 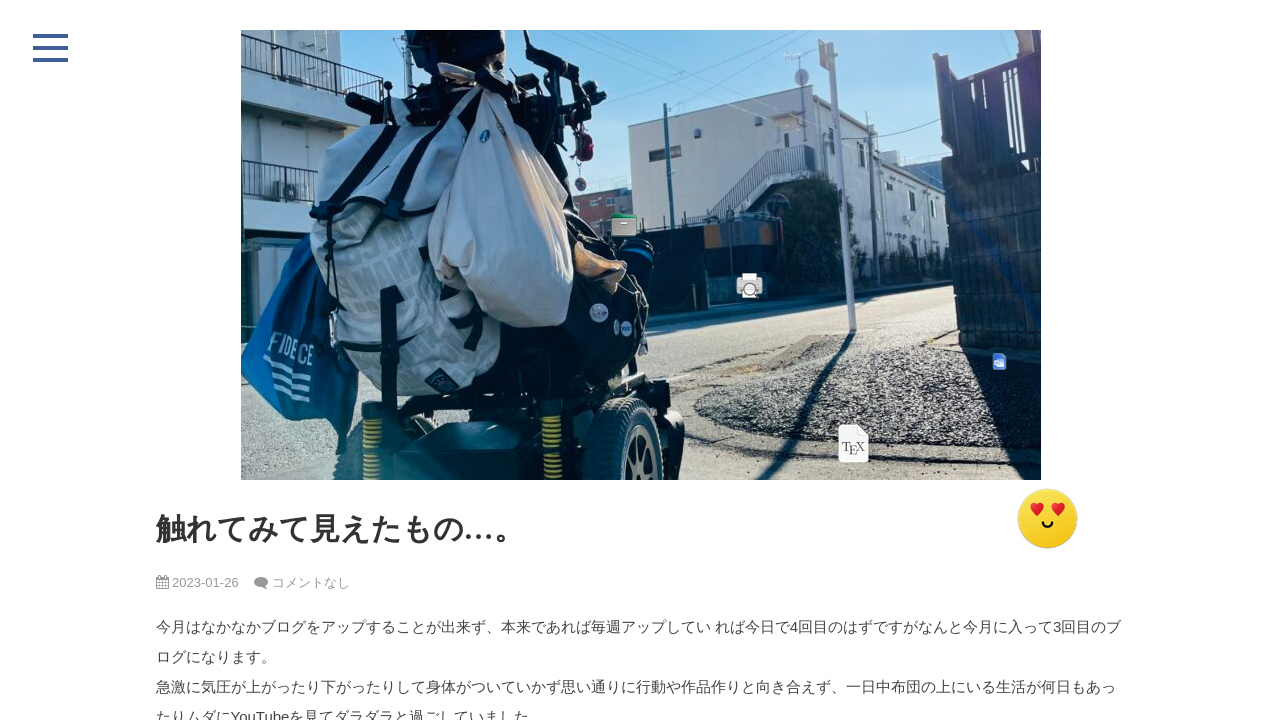 I want to click on a microsoft word document file, so click(x=999, y=361).